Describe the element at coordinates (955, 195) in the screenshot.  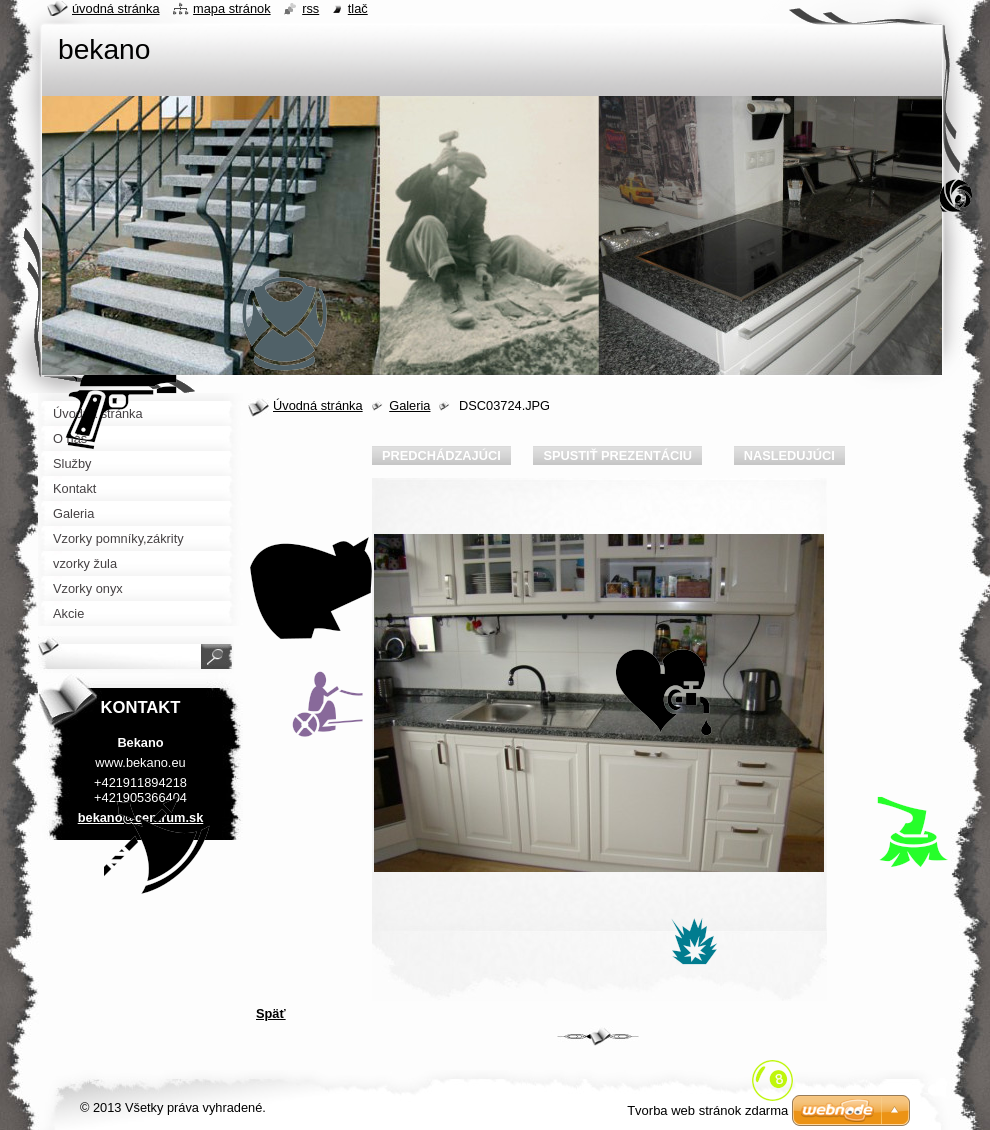
I see `indicates a monster or creature ability in a game interface` at that location.